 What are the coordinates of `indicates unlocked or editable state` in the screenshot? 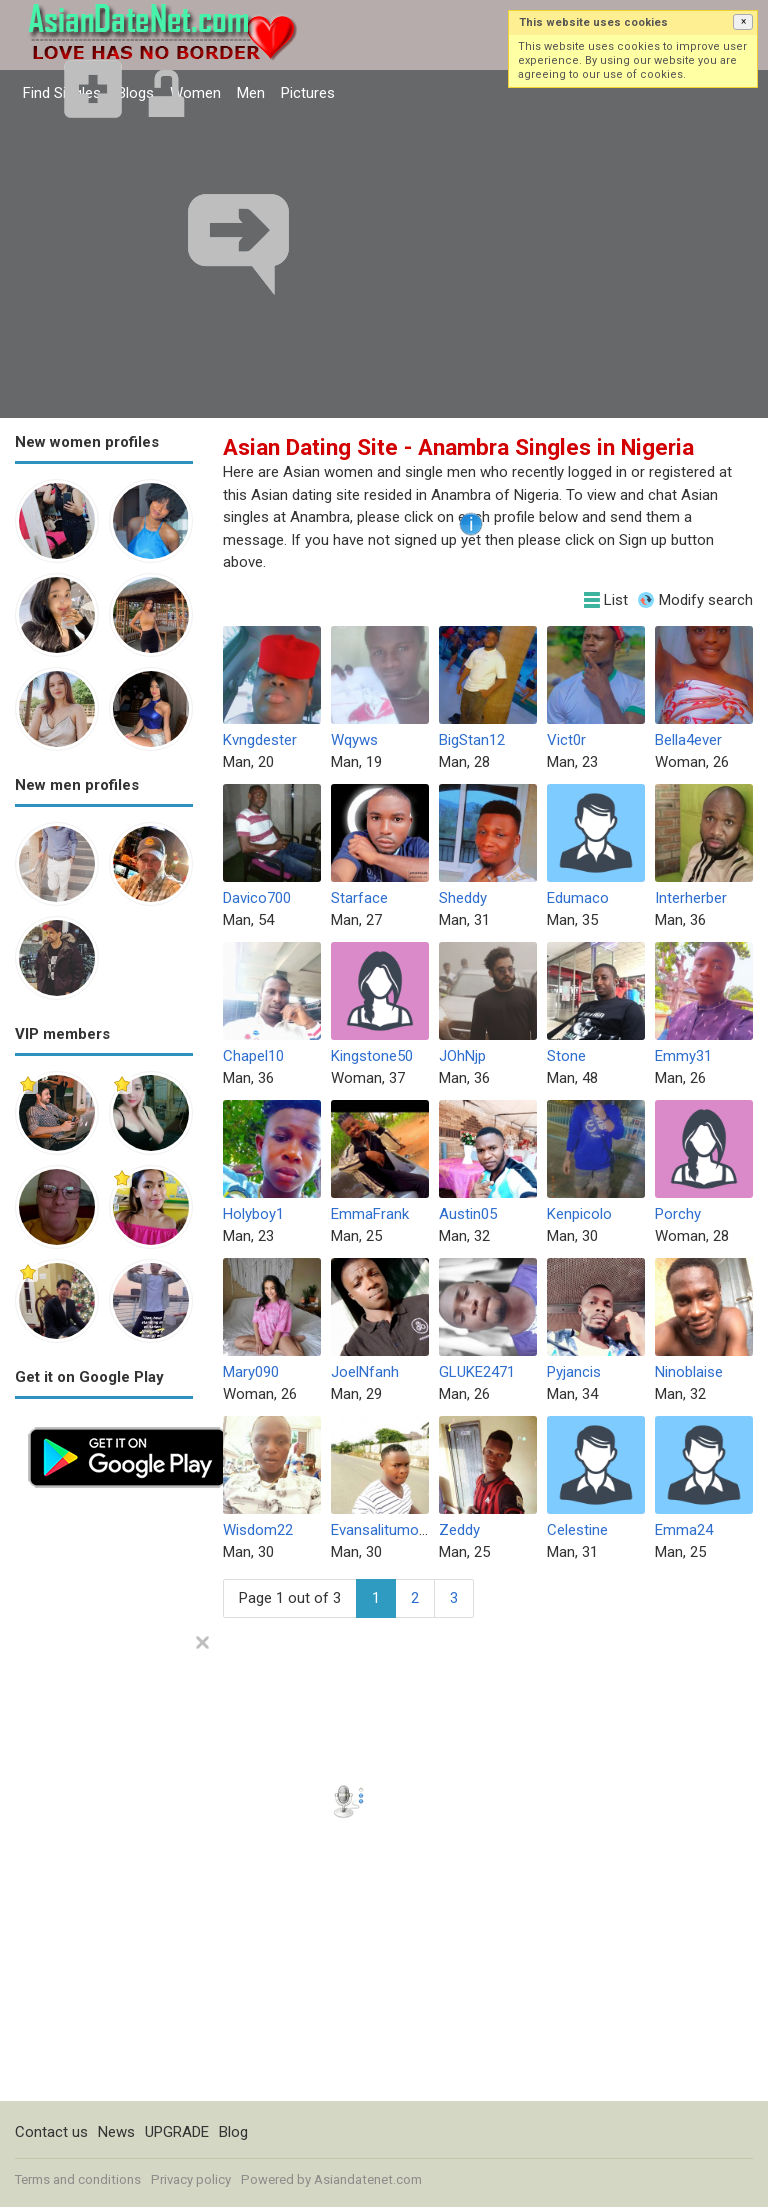 It's located at (166, 93).